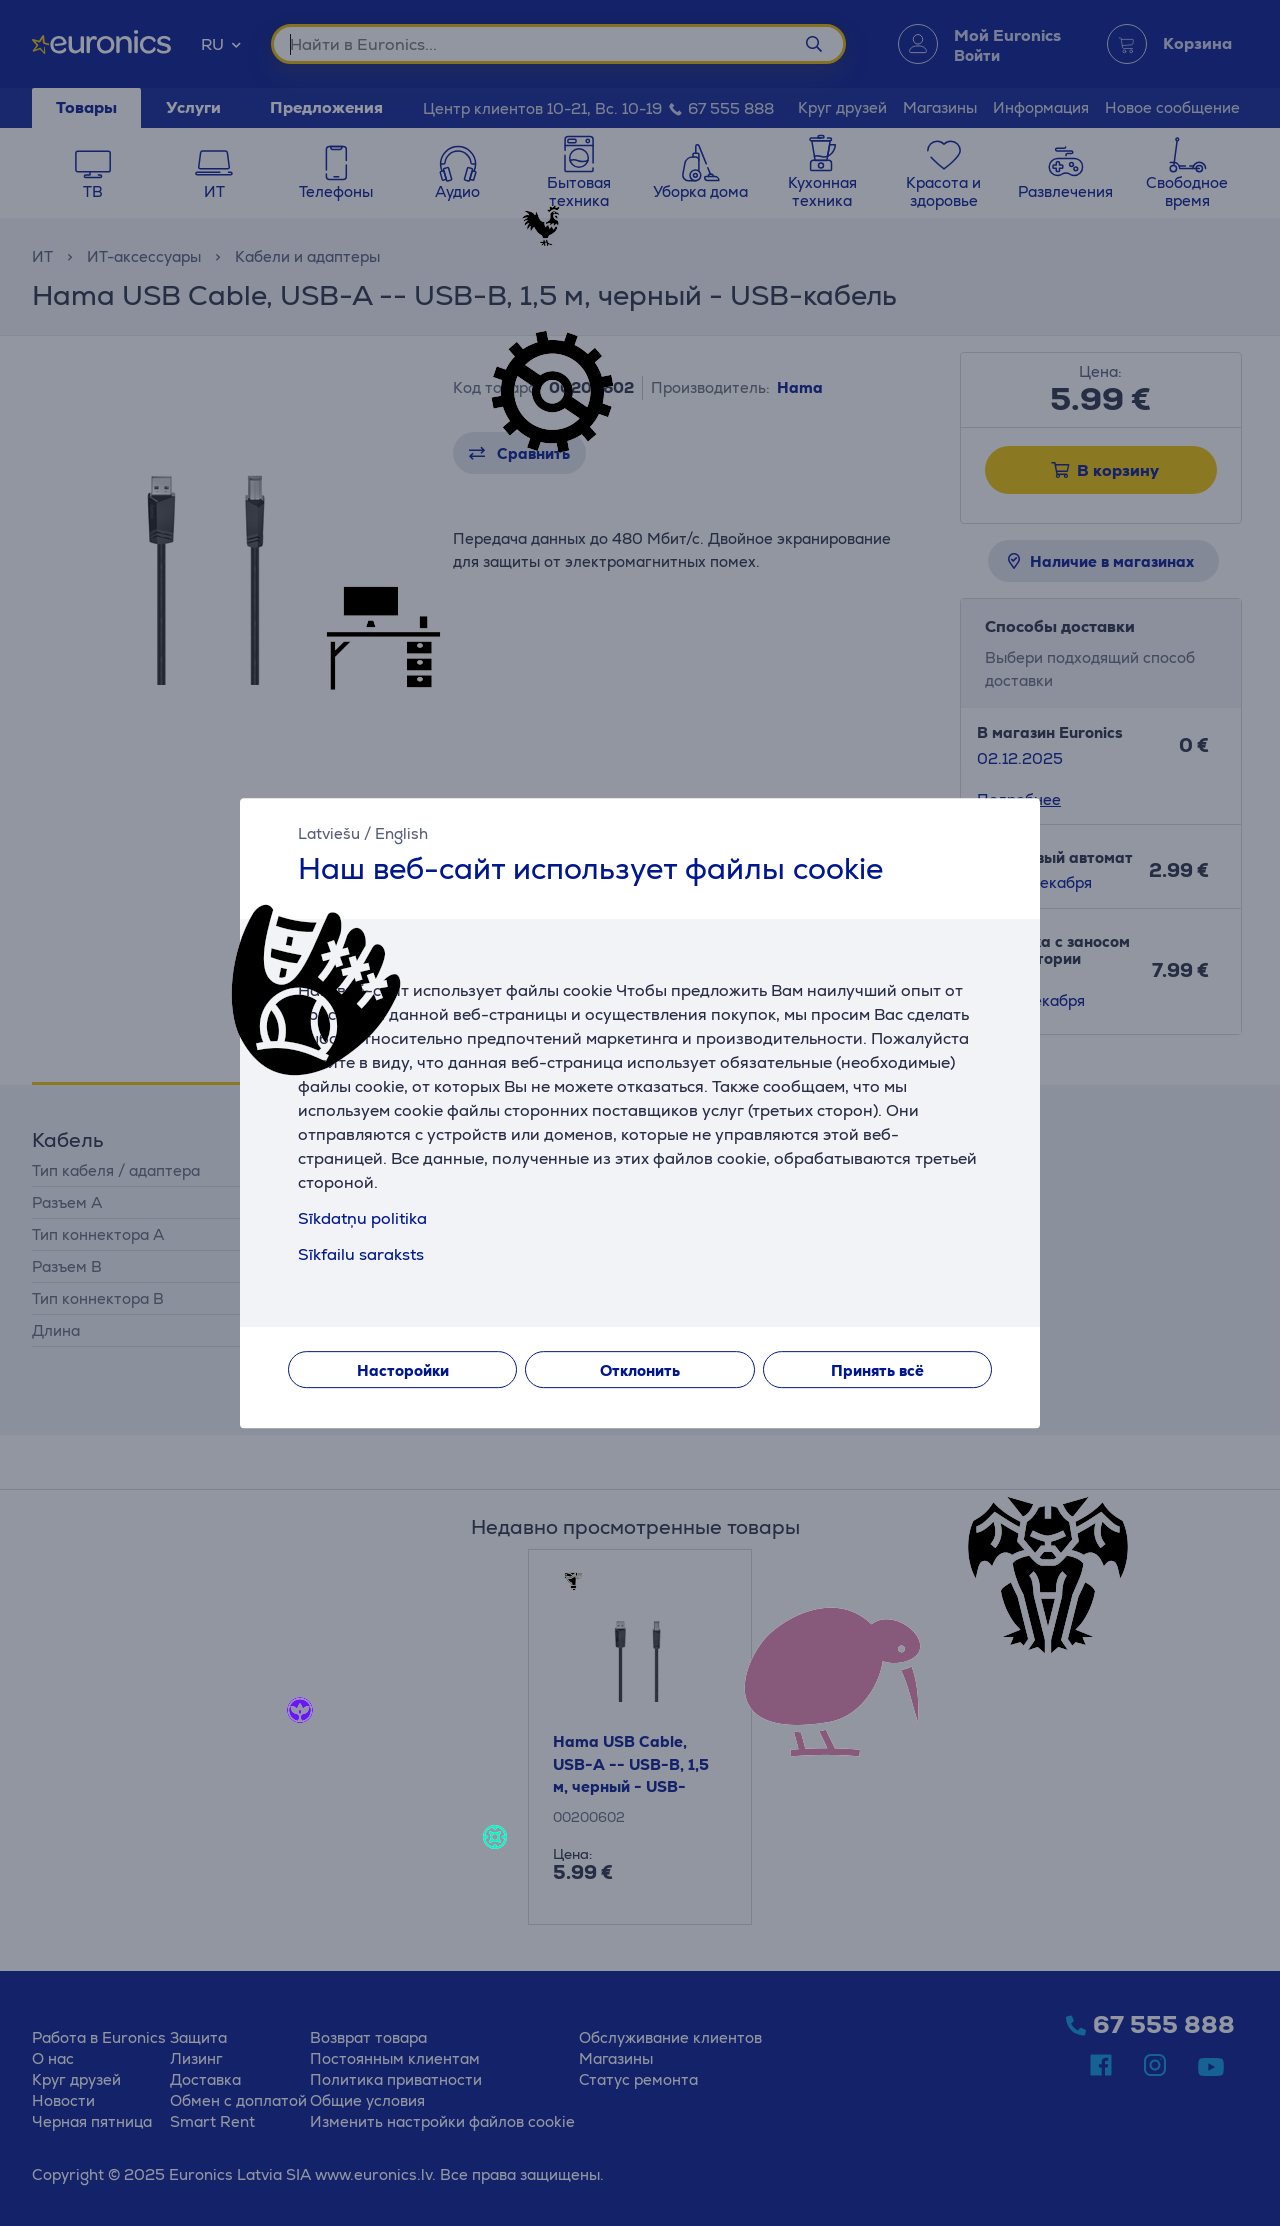 The width and height of the screenshot is (1280, 2226). Describe the element at coordinates (832, 1675) in the screenshot. I see `kiwi bird icon or mascot` at that location.